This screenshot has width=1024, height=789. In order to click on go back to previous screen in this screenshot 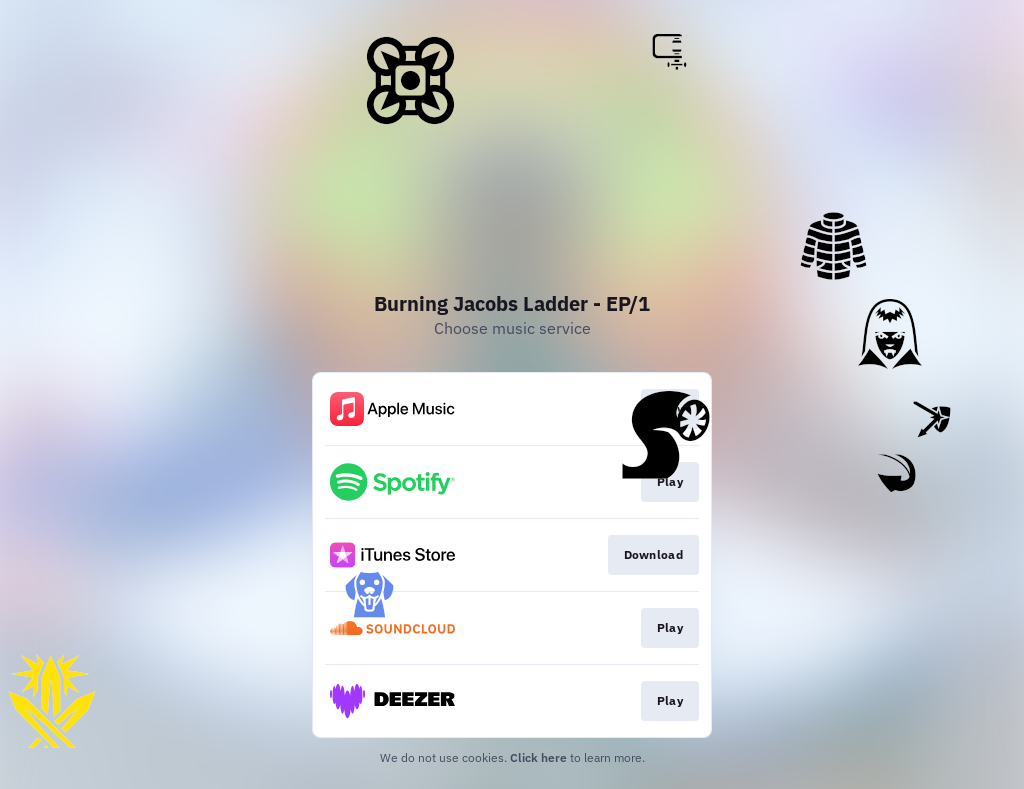, I will do `click(896, 473)`.